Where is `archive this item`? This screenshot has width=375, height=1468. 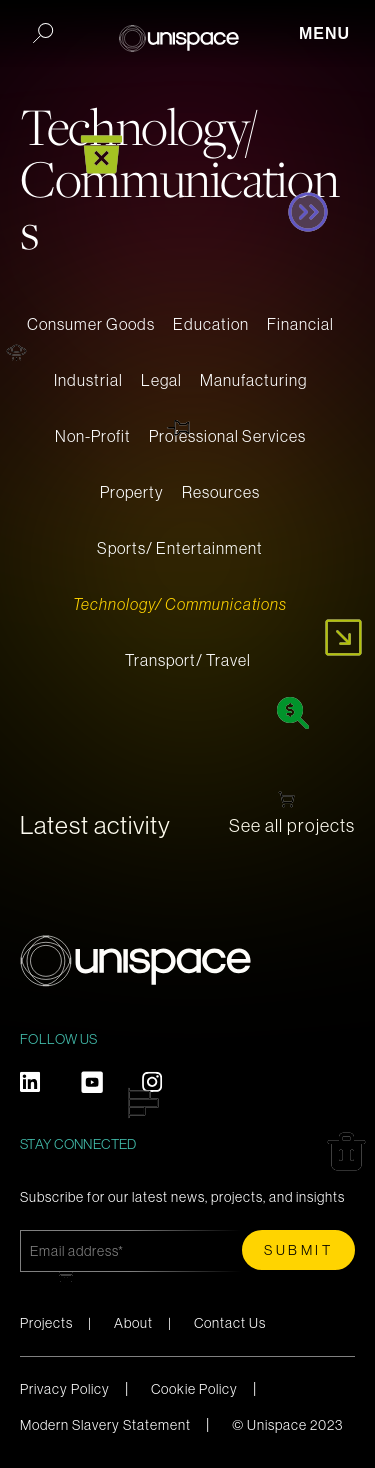
archive this item is located at coordinates (66, 1277).